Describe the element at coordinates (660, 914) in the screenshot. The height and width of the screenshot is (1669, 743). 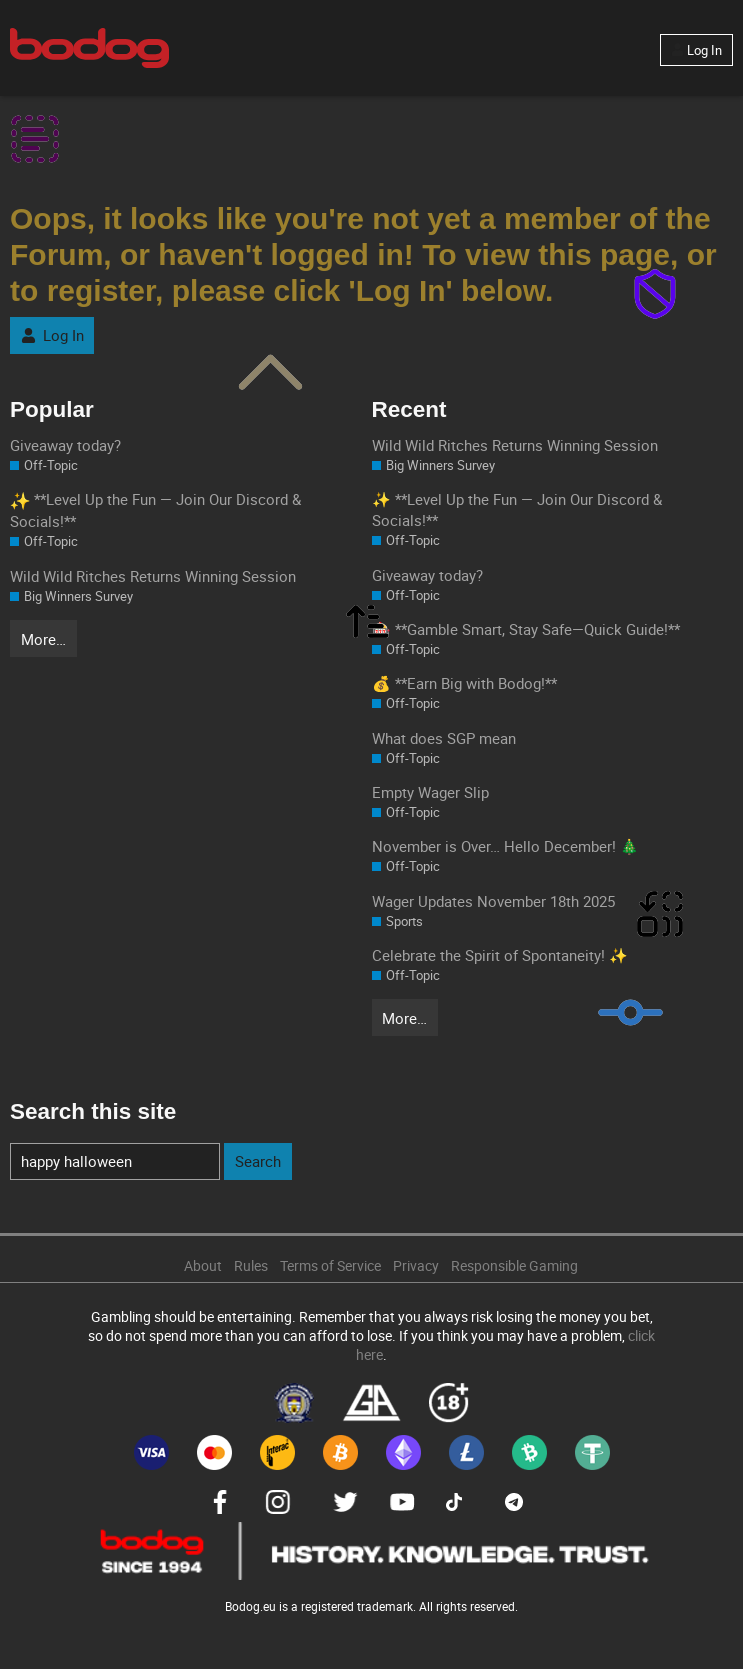
I see `replace all matching instances in a document` at that location.